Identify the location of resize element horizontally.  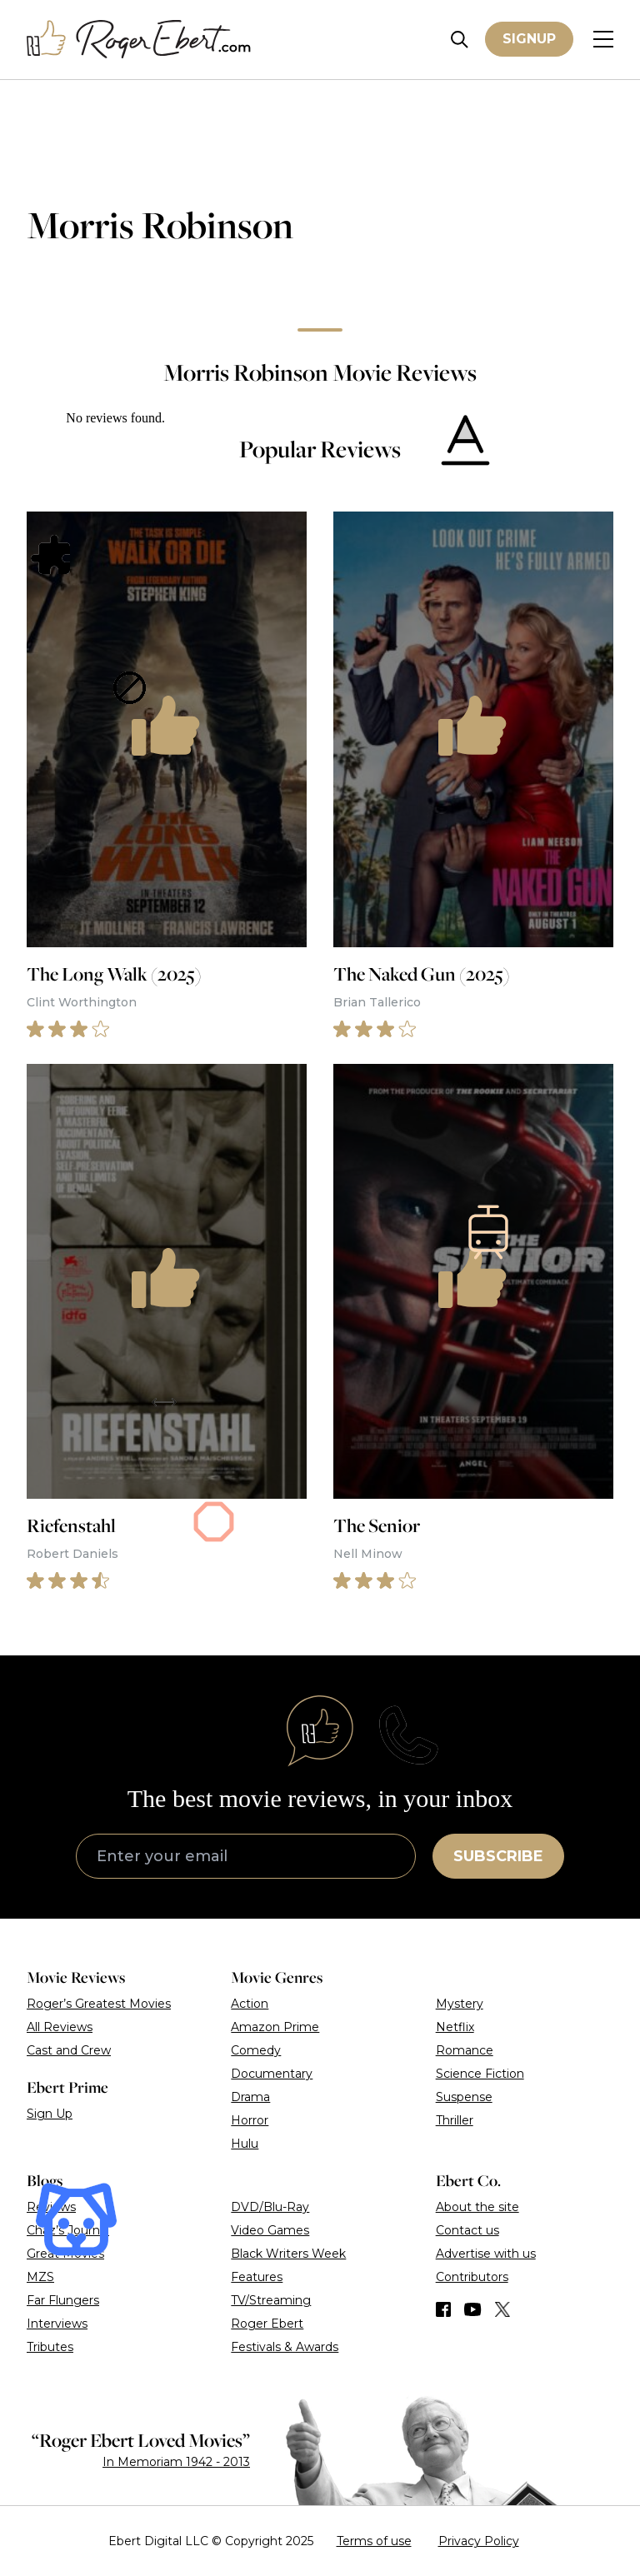
(164, 1402).